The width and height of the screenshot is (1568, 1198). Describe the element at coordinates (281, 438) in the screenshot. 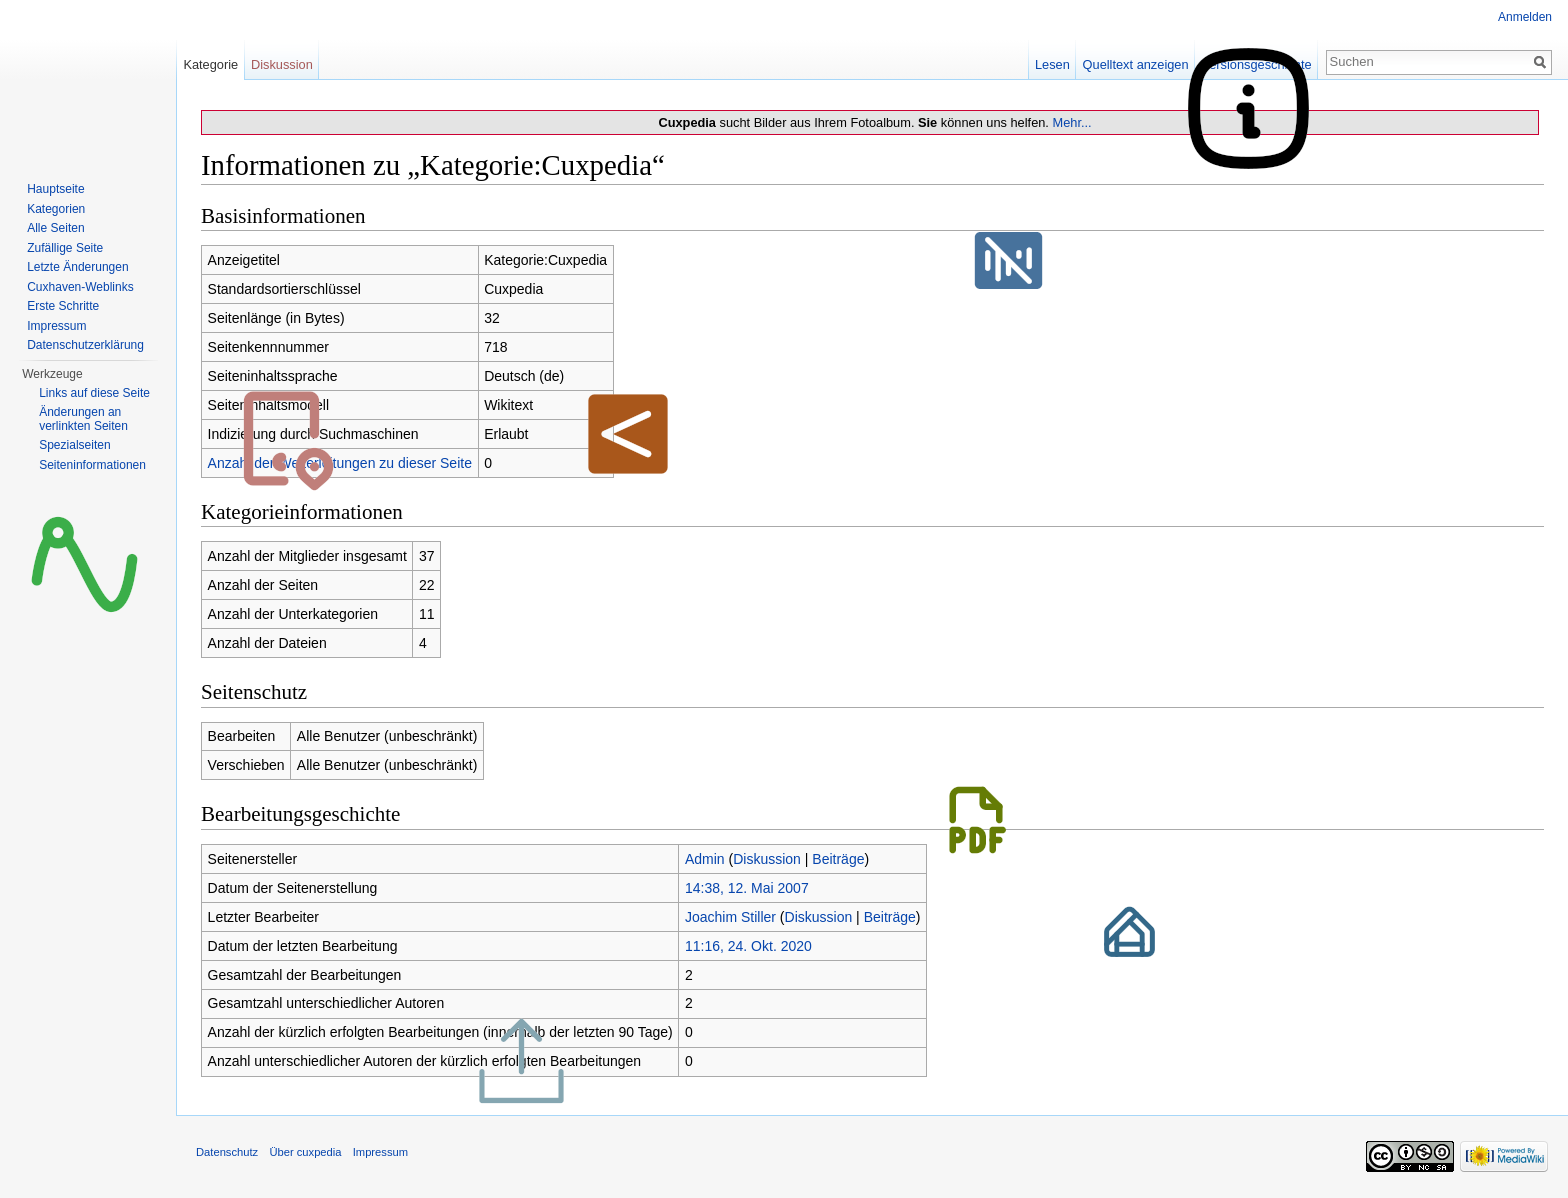

I see `set tablet as pinned location device` at that location.